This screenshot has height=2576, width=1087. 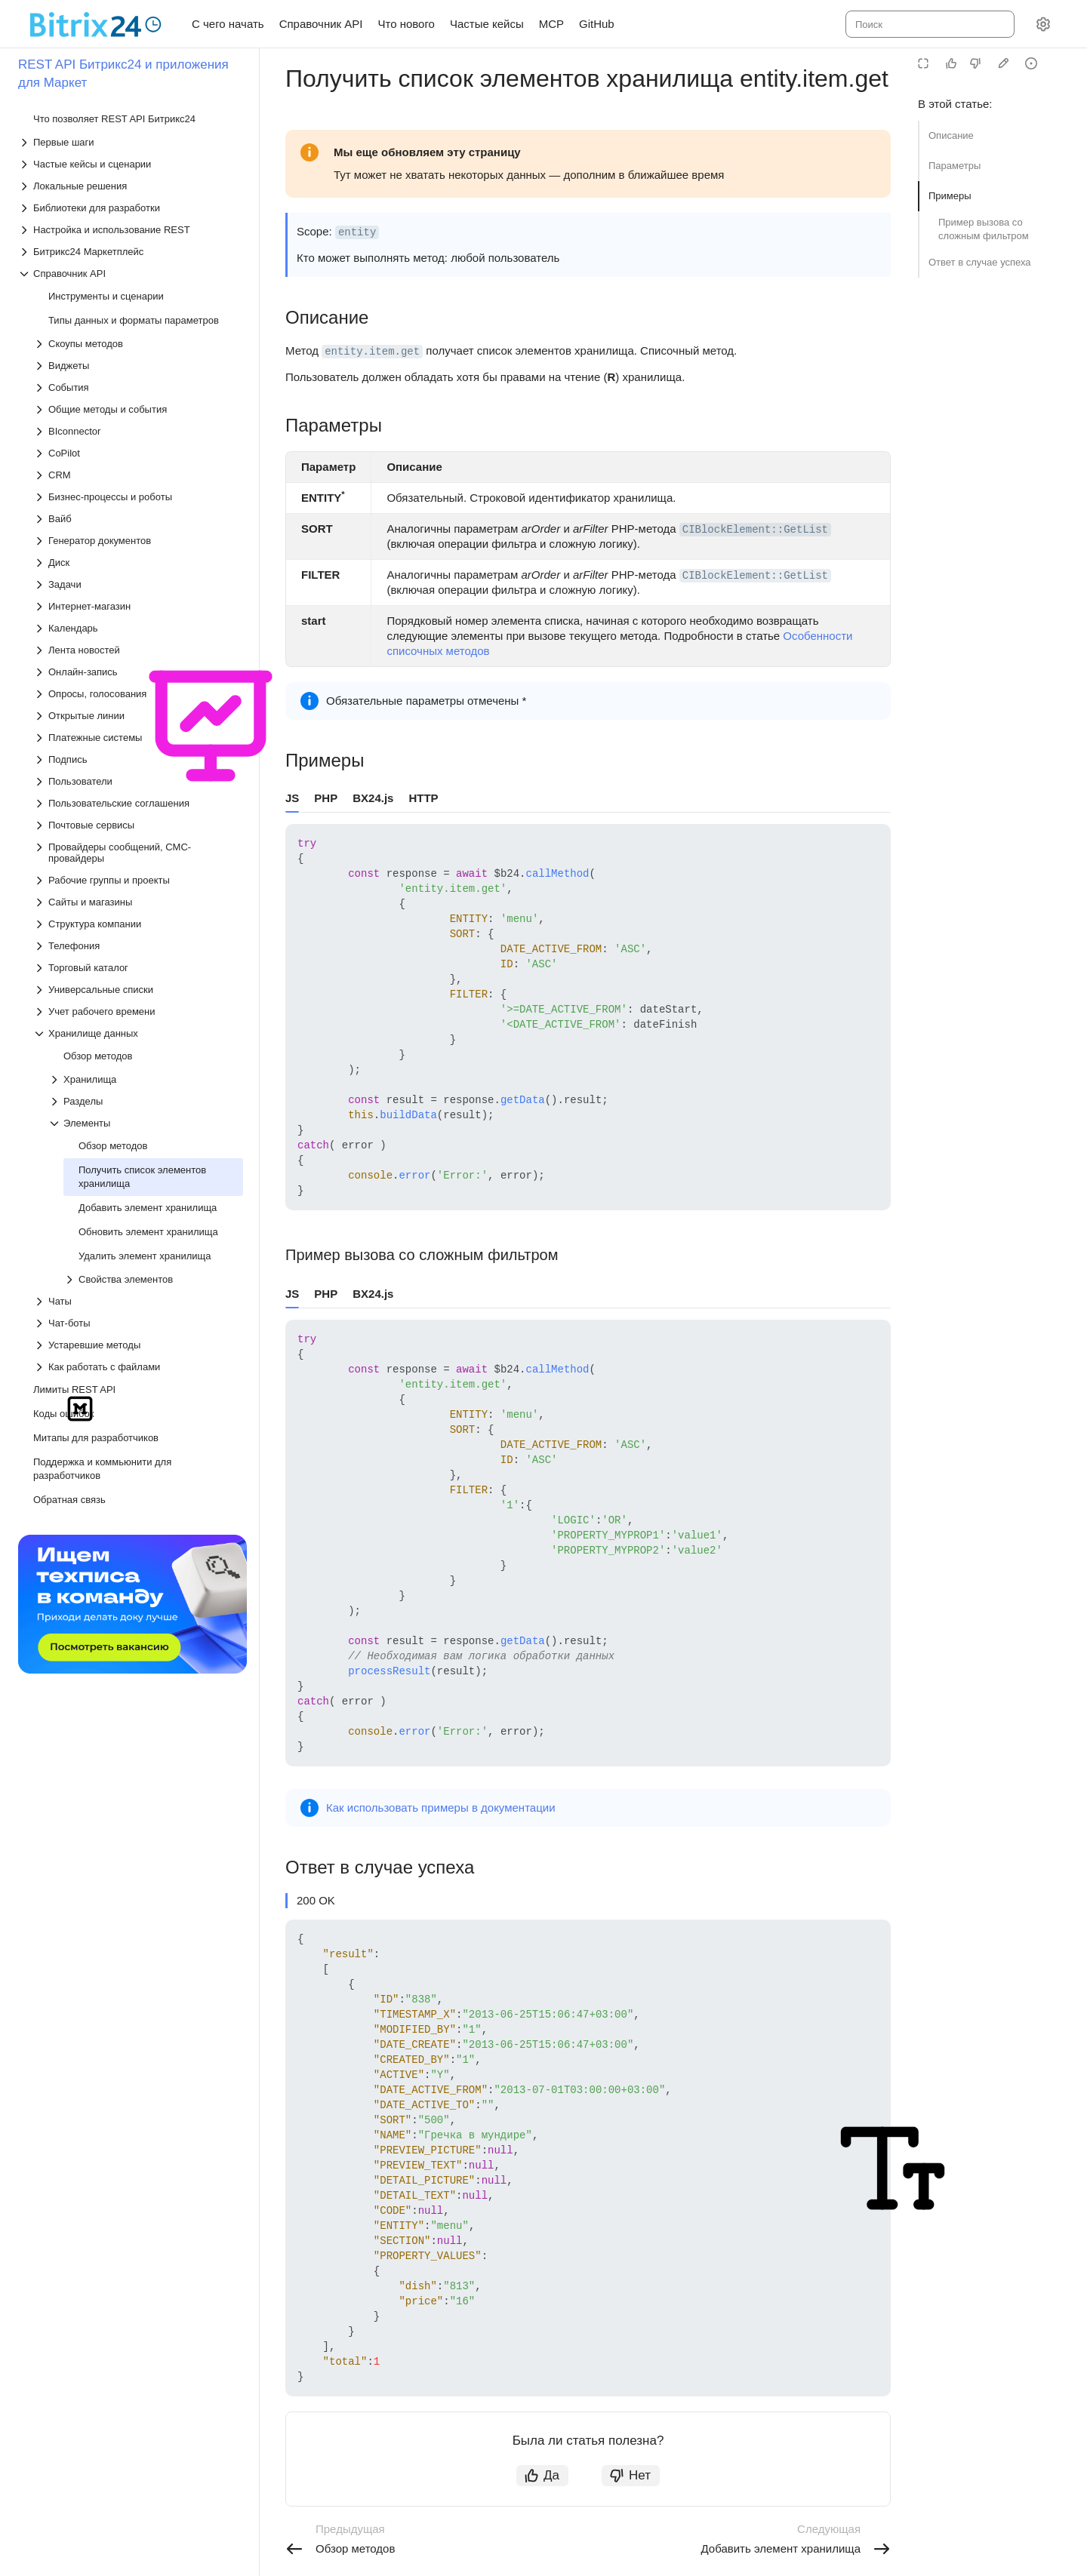 What do you see at coordinates (892, 2168) in the screenshot?
I see `adjust font size settings` at bounding box center [892, 2168].